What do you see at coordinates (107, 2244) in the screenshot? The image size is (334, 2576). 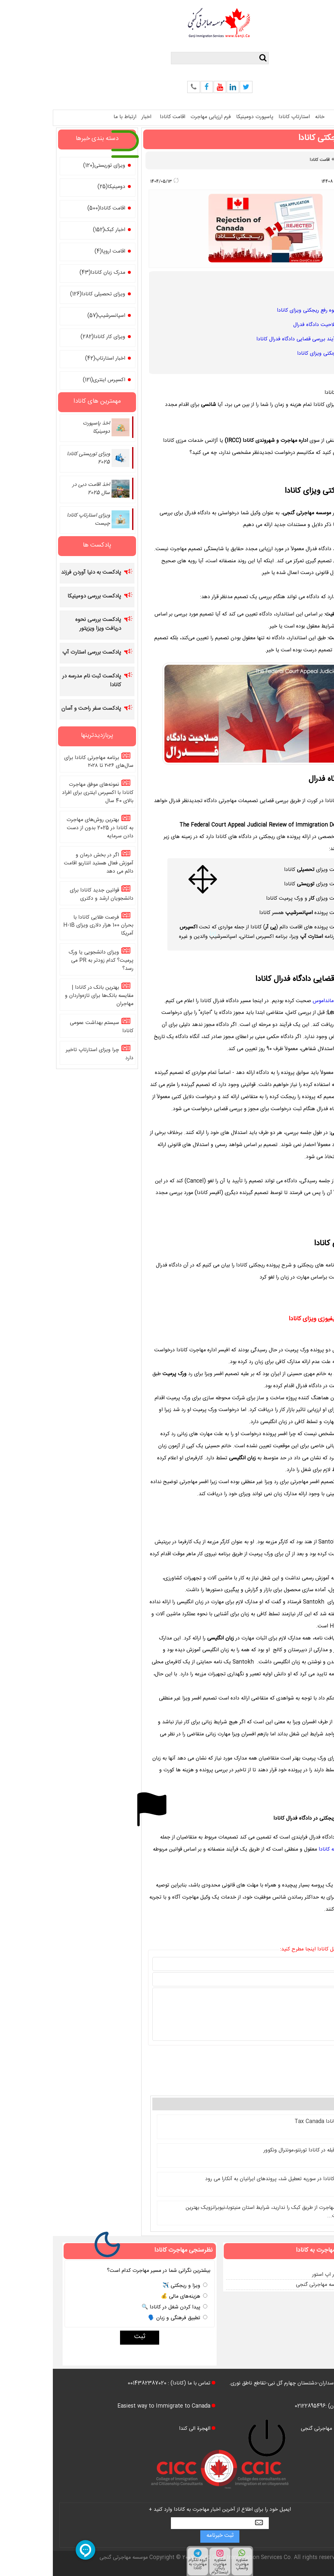 I see `toggle dark mode or night theme` at bounding box center [107, 2244].